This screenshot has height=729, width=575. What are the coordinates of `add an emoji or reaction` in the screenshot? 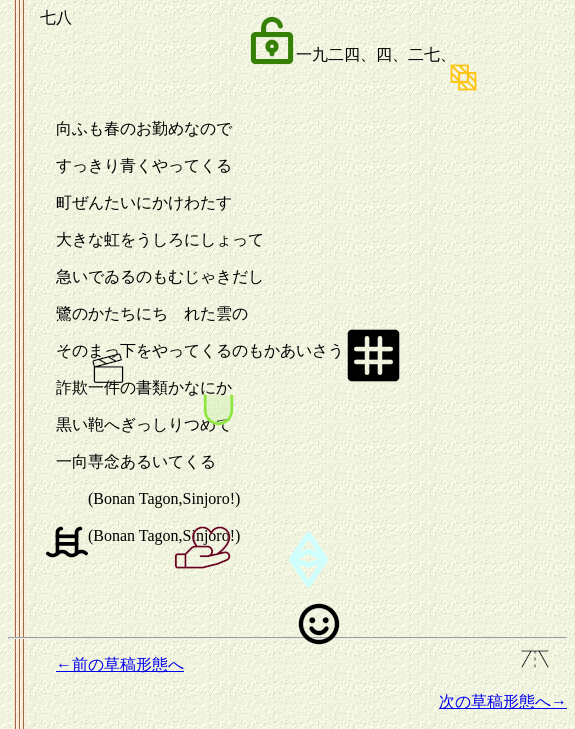 It's located at (319, 624).